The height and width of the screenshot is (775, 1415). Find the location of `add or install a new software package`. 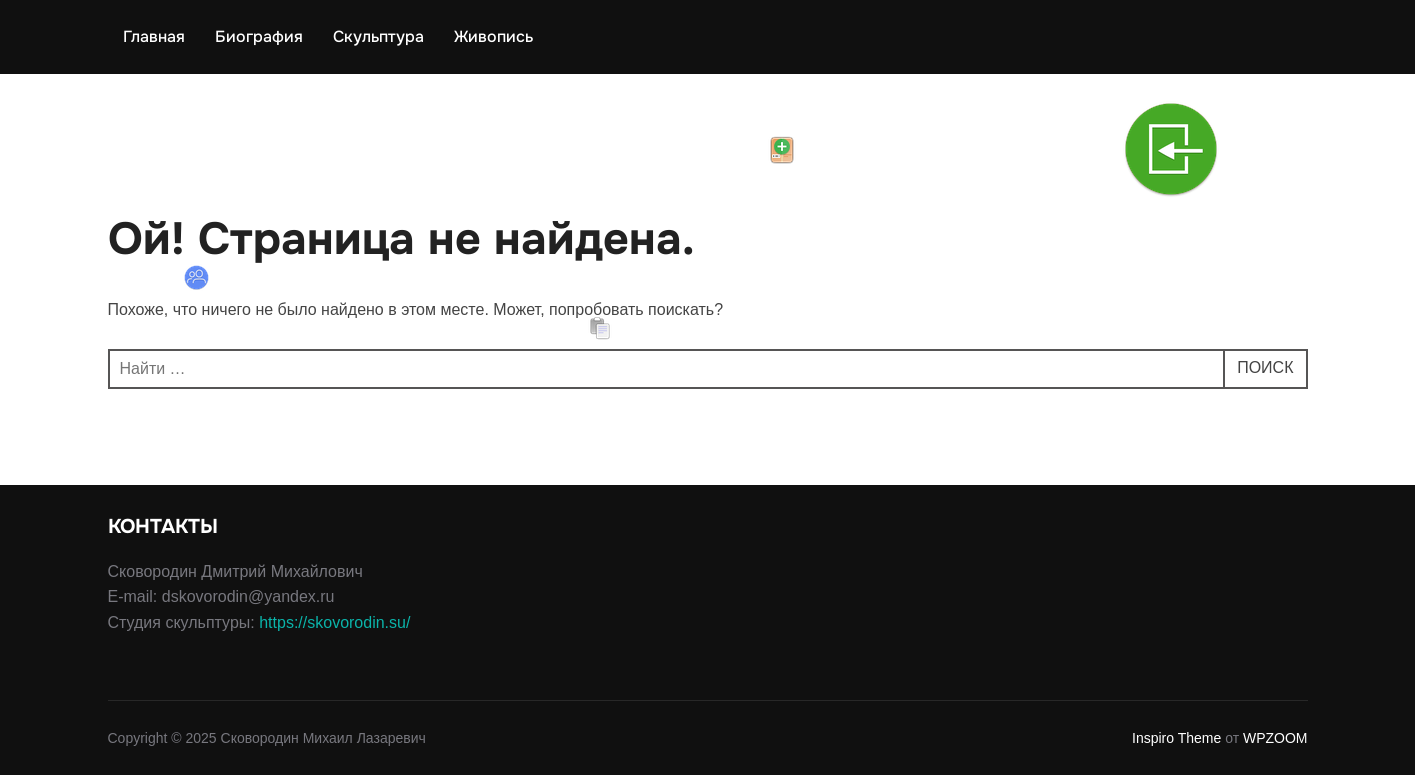

add or install a new software package is located at coordinates (782, 150).